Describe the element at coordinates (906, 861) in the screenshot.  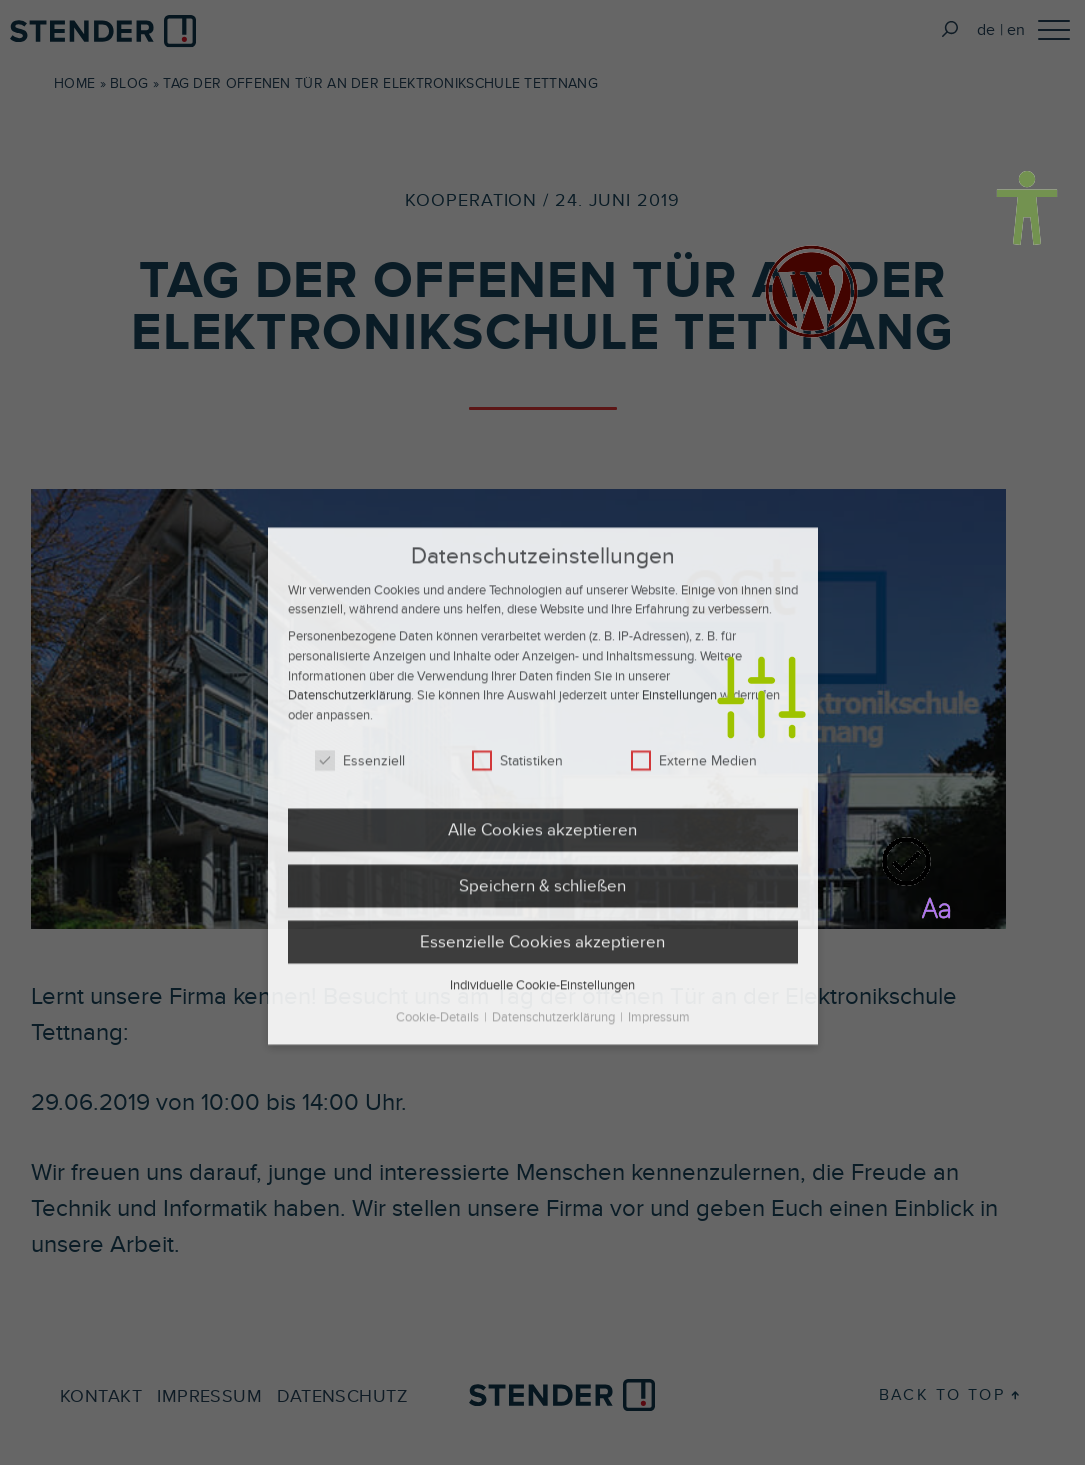
I see `indicates a successfully completed action` at that location.